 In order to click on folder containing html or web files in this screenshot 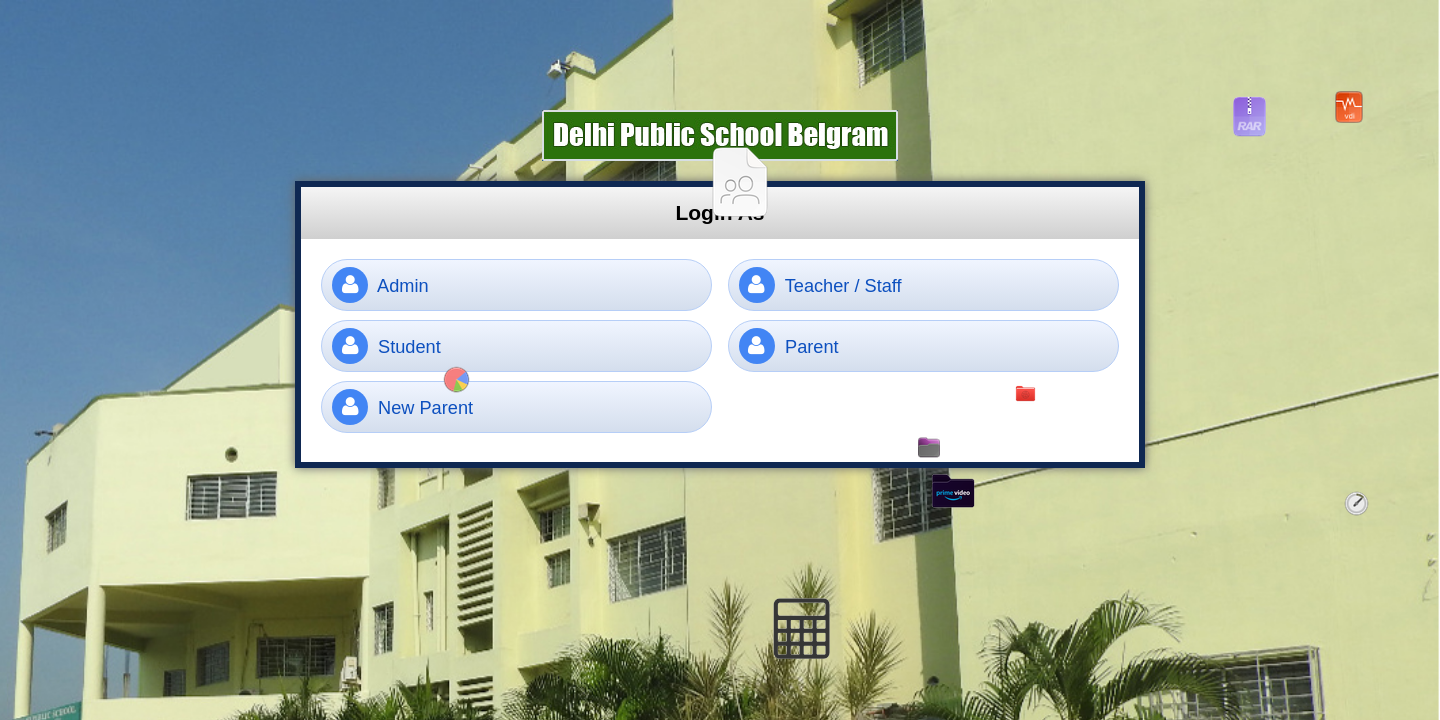, I will do `click(1025, 393)`.